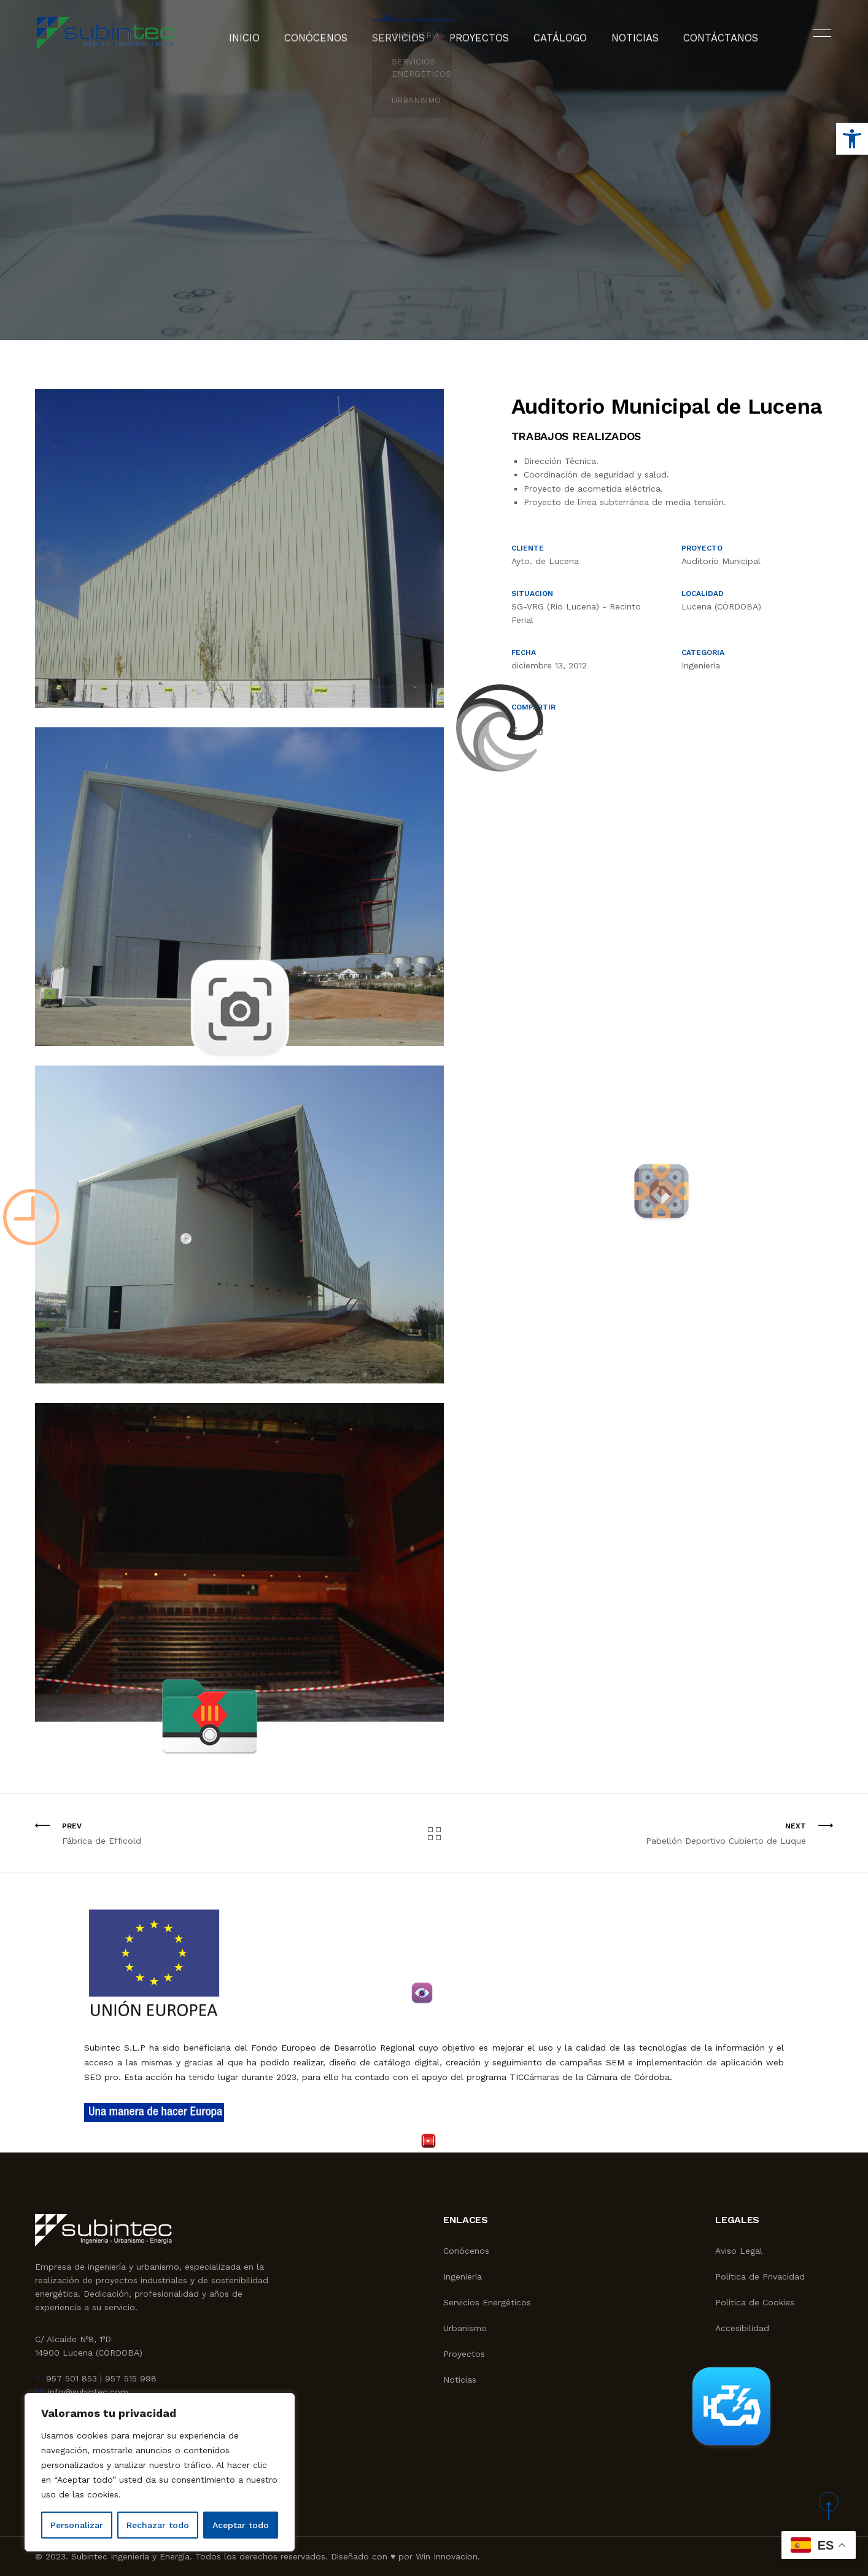  Describe the element at coordinates (186, 1239) in the screenshot. I see `access DVD-RAM drive or disc` at that location.